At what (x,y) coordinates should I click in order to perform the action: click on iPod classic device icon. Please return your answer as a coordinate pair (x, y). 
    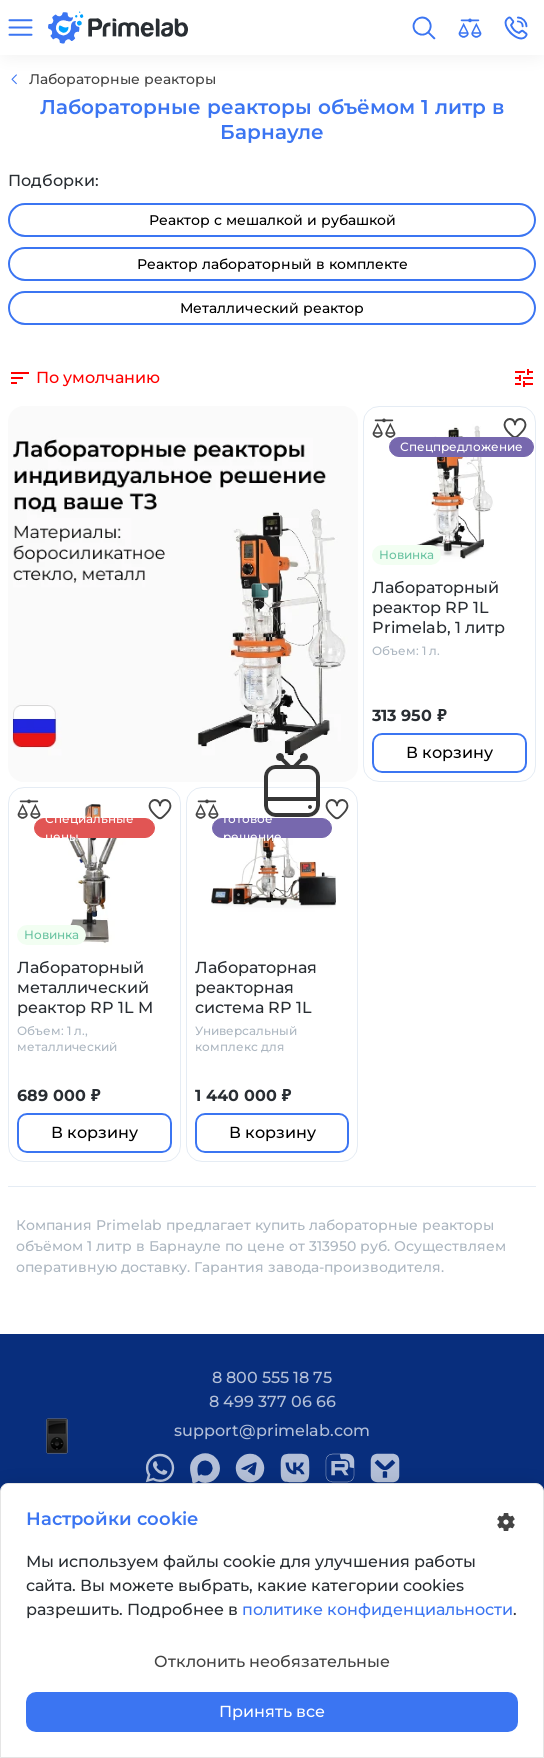
    Looking at the image, I should click on (57, 1436).